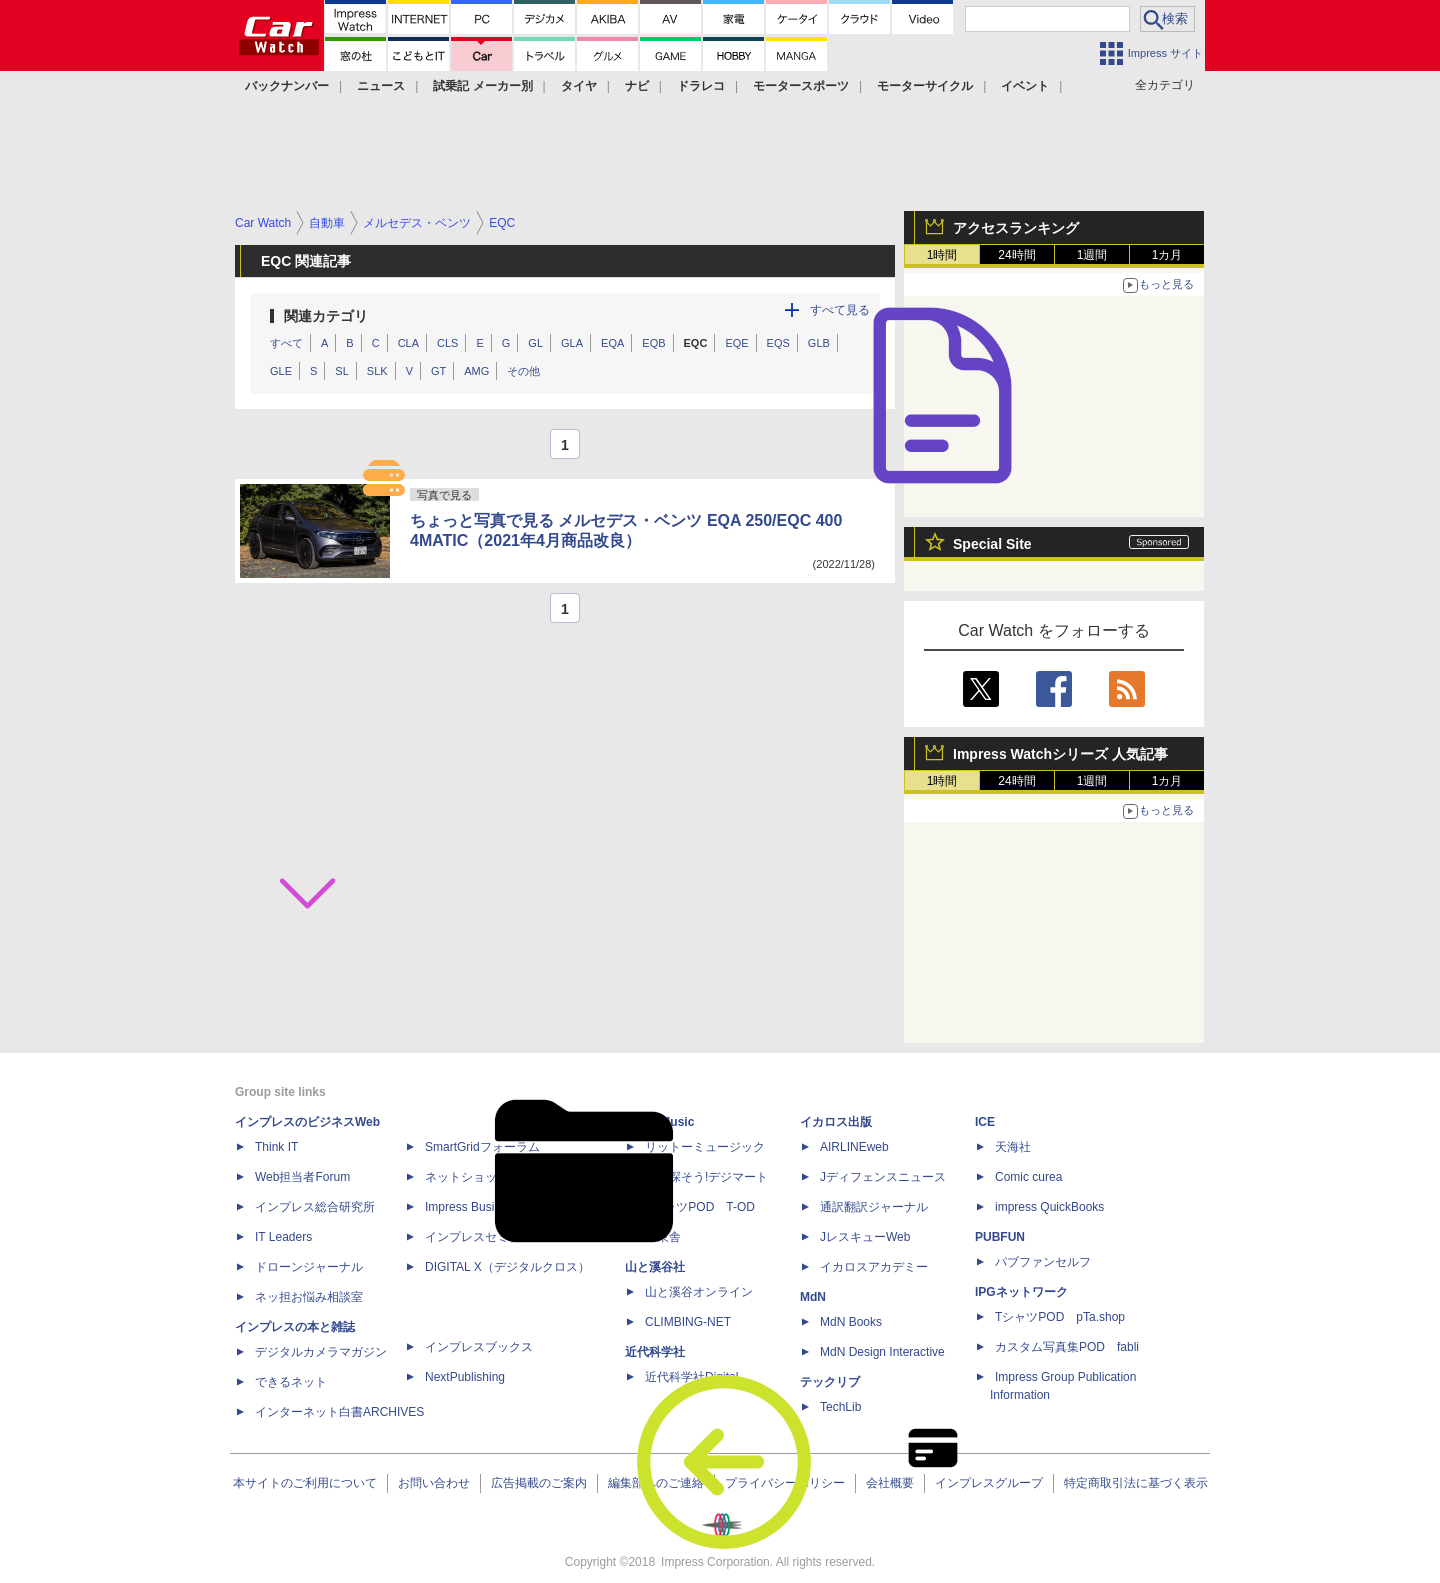  I want to click on go back to the previous screen, so click(724, 1462).